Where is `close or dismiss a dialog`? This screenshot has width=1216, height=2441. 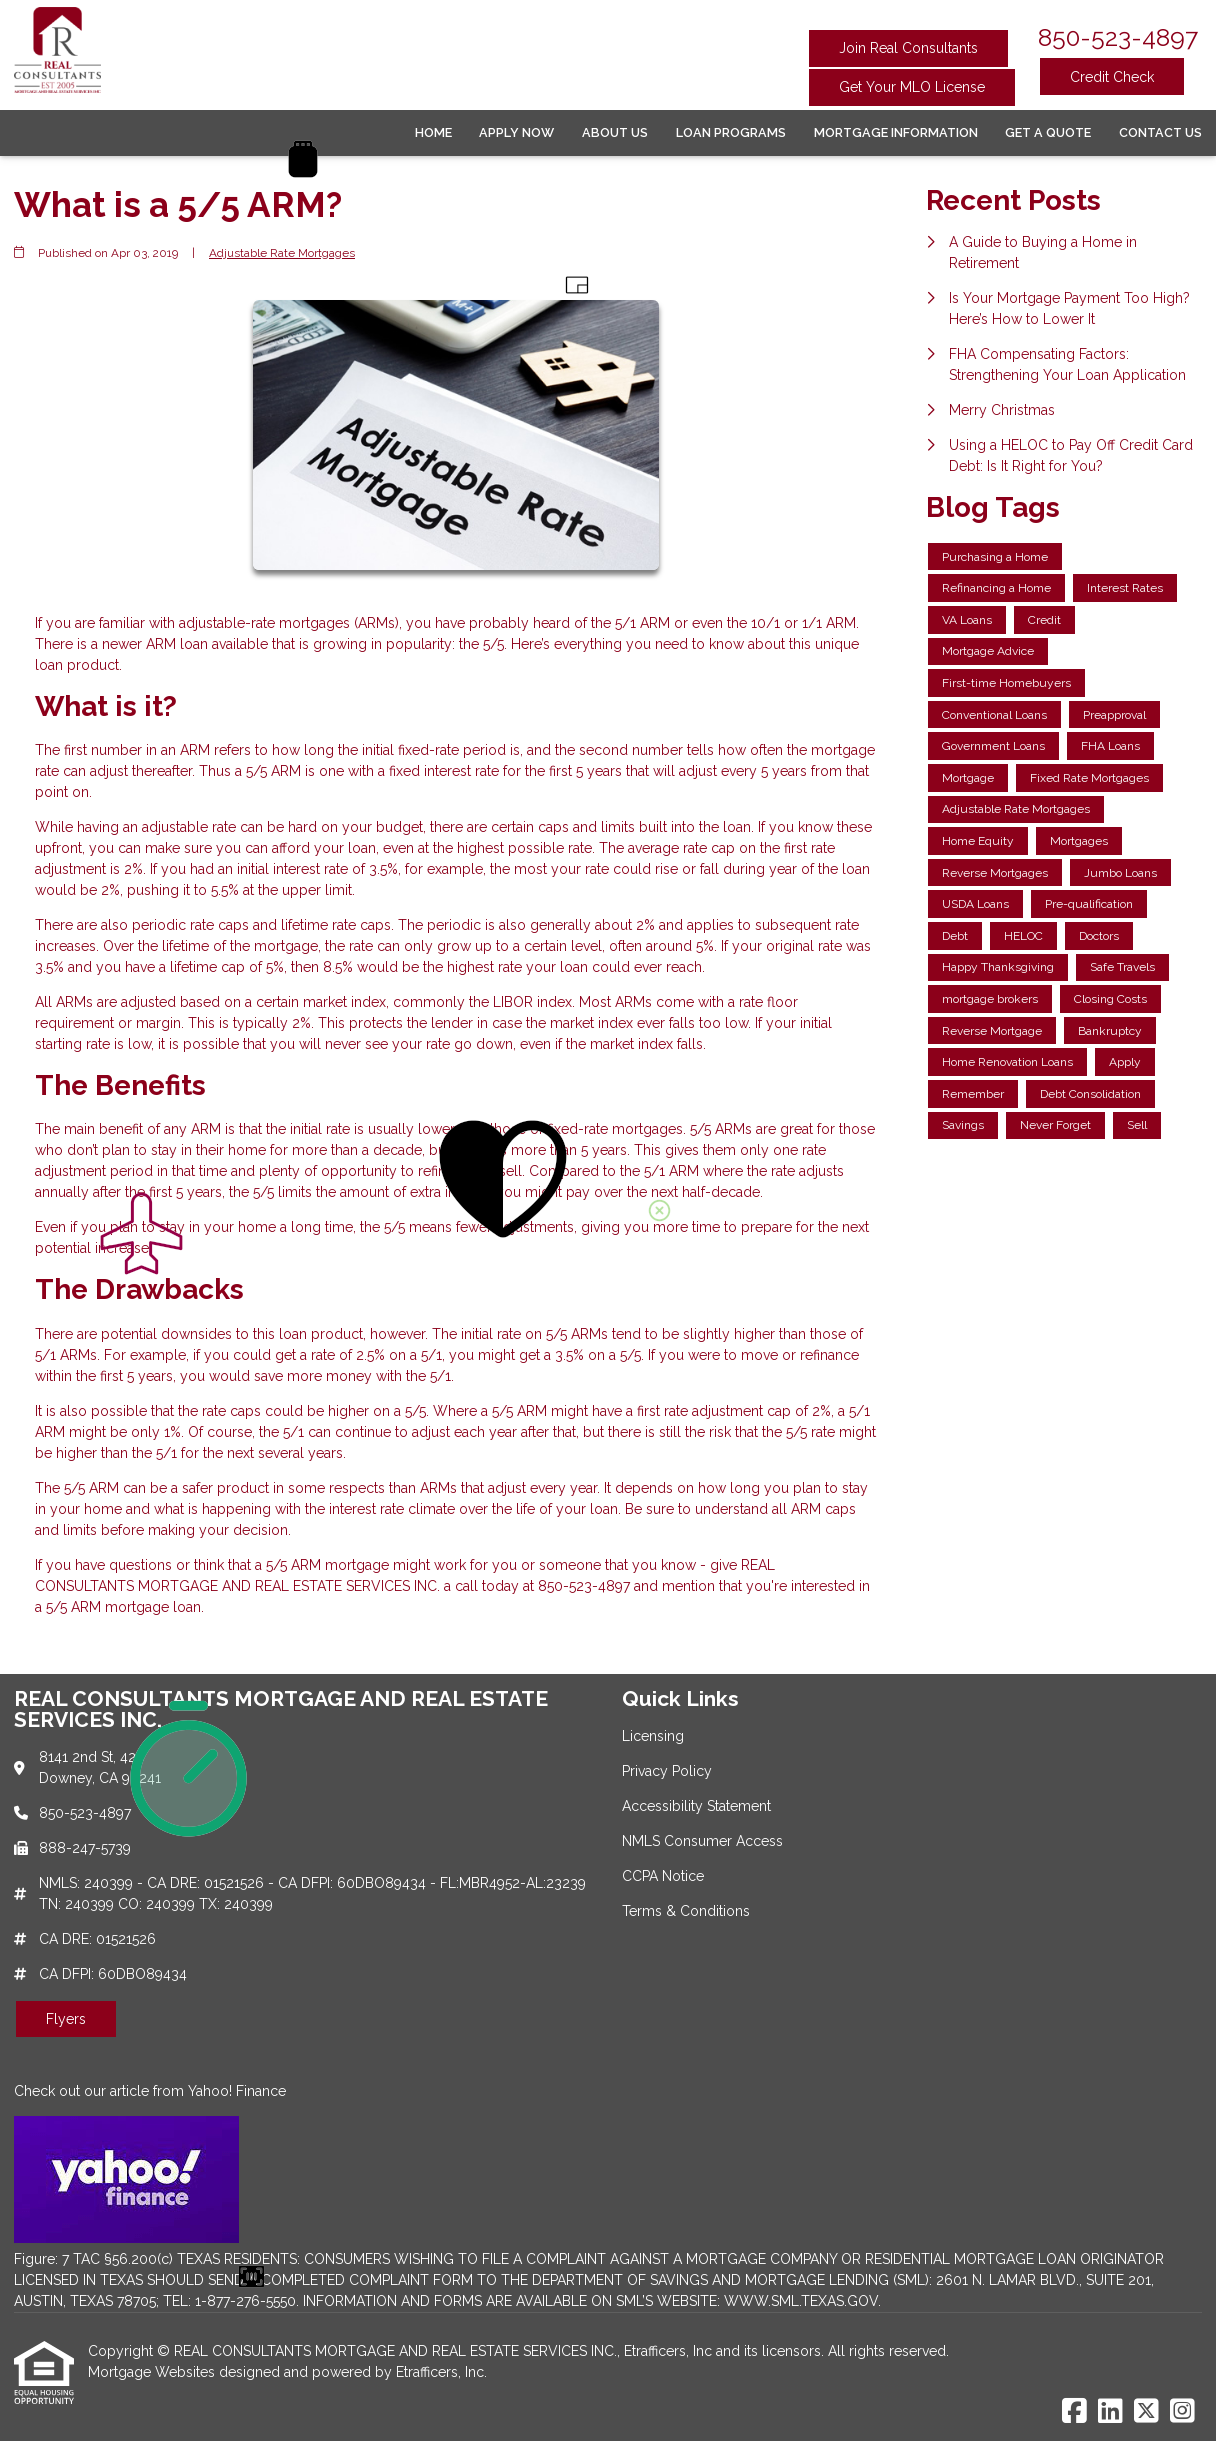 close or dismiss a dialog is located at coordinates (659, 1210).